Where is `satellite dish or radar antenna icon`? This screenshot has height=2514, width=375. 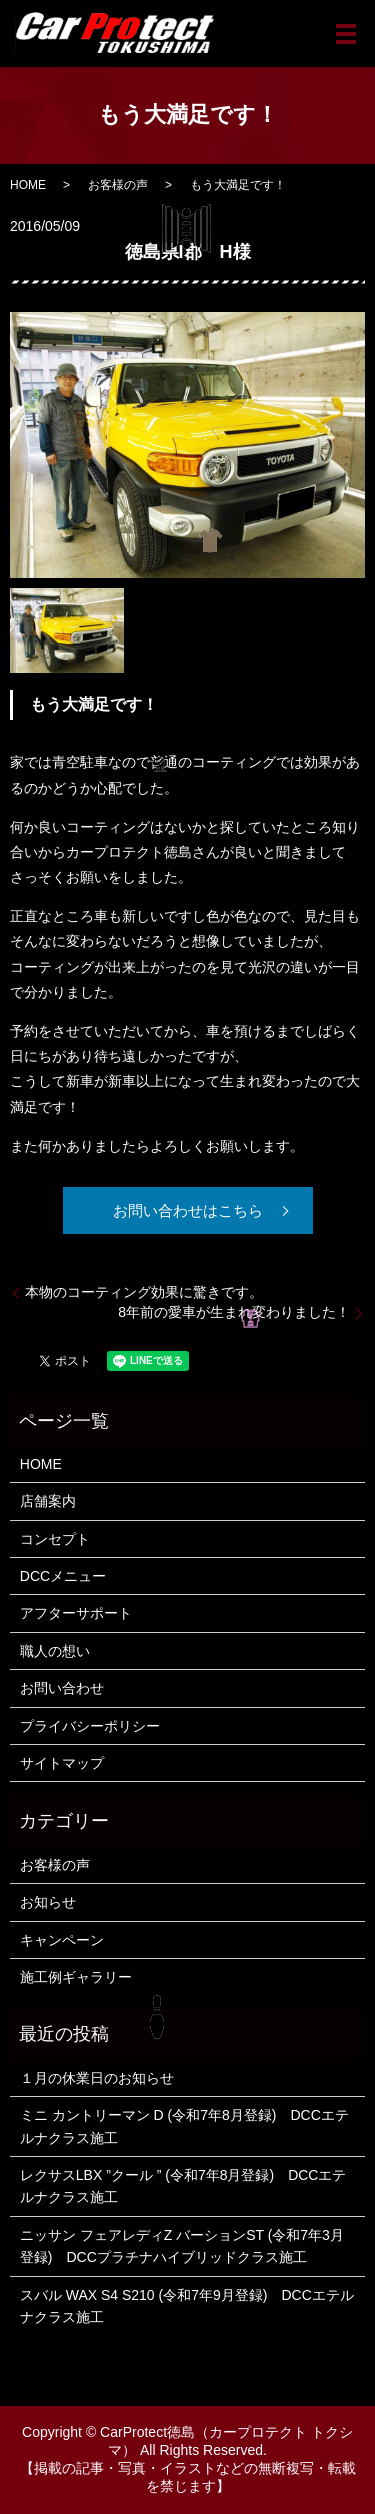
satellite dish or radar antenna icon is located at coordinates (160, 764).